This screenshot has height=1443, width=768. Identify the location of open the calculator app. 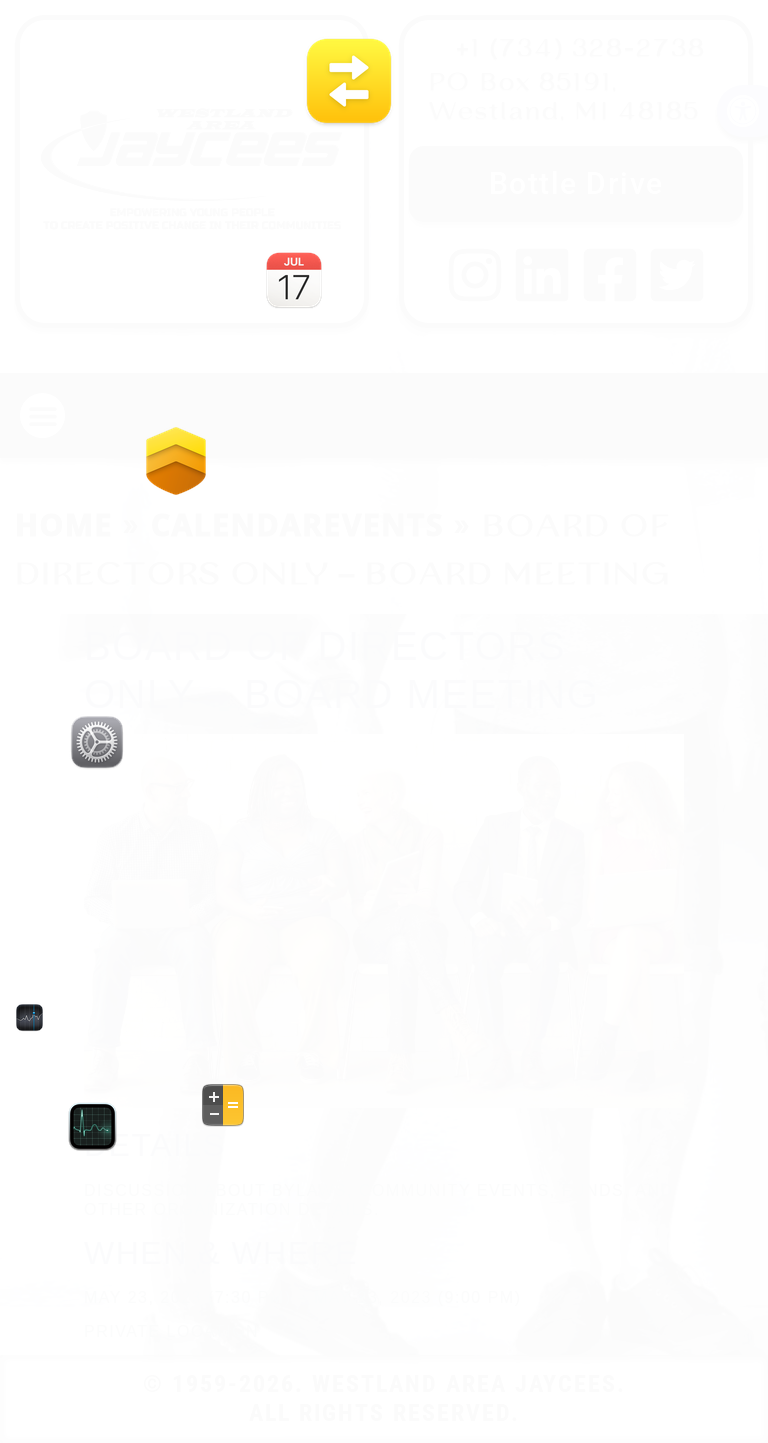
(223, 1105).